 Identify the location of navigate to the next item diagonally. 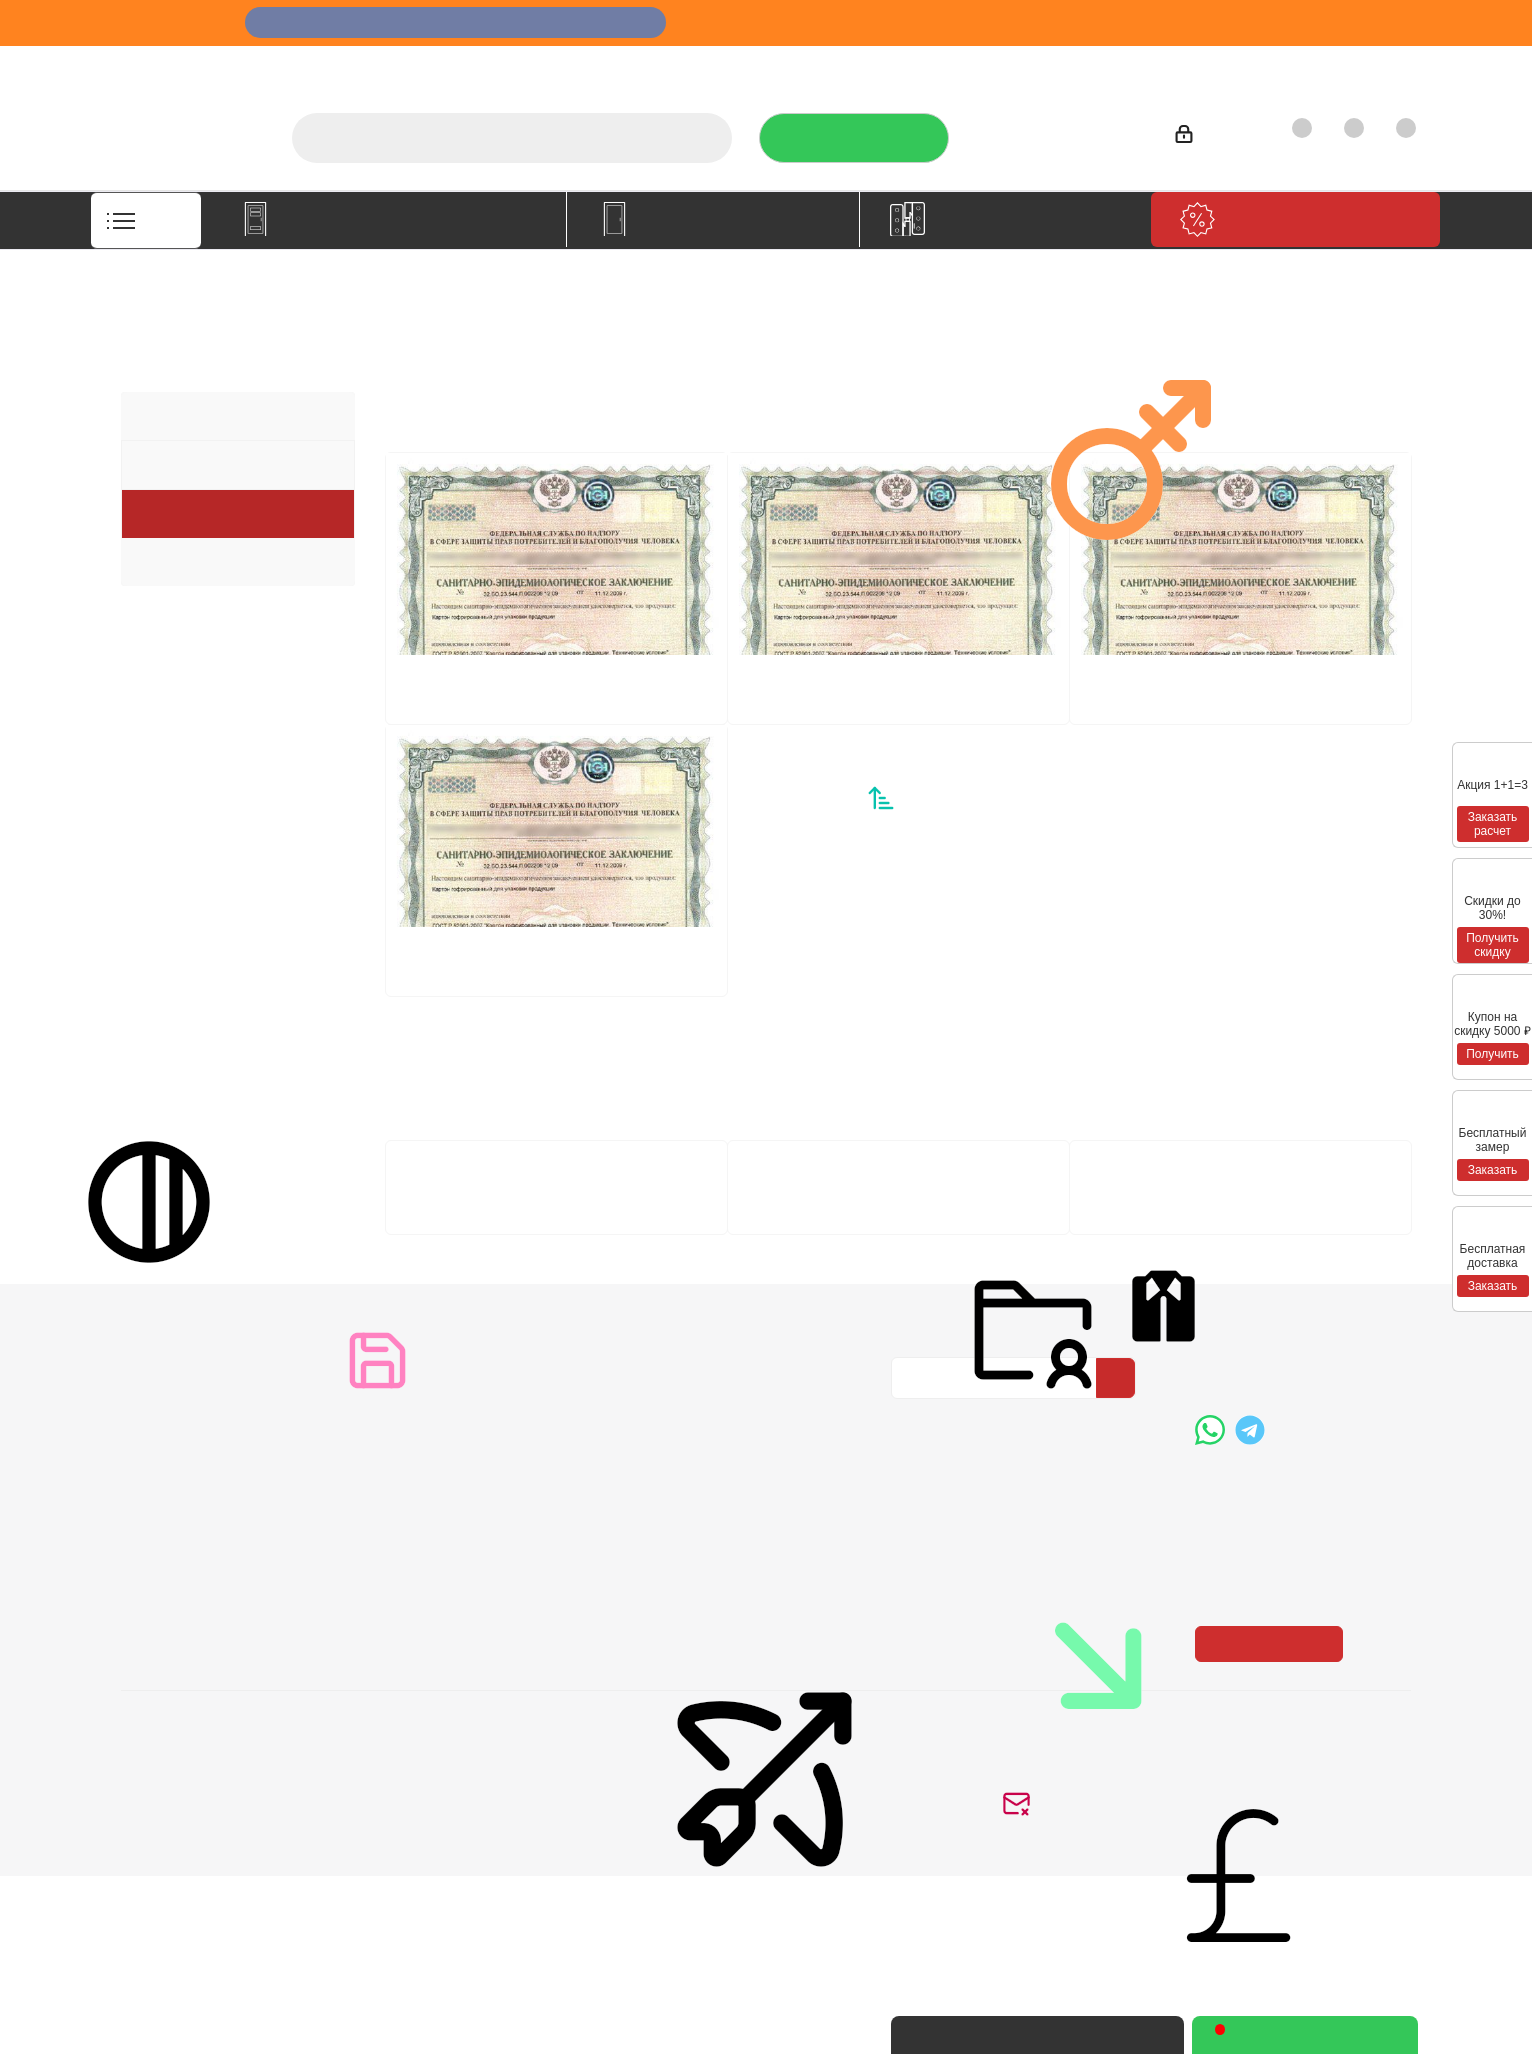
(1098, 1666).